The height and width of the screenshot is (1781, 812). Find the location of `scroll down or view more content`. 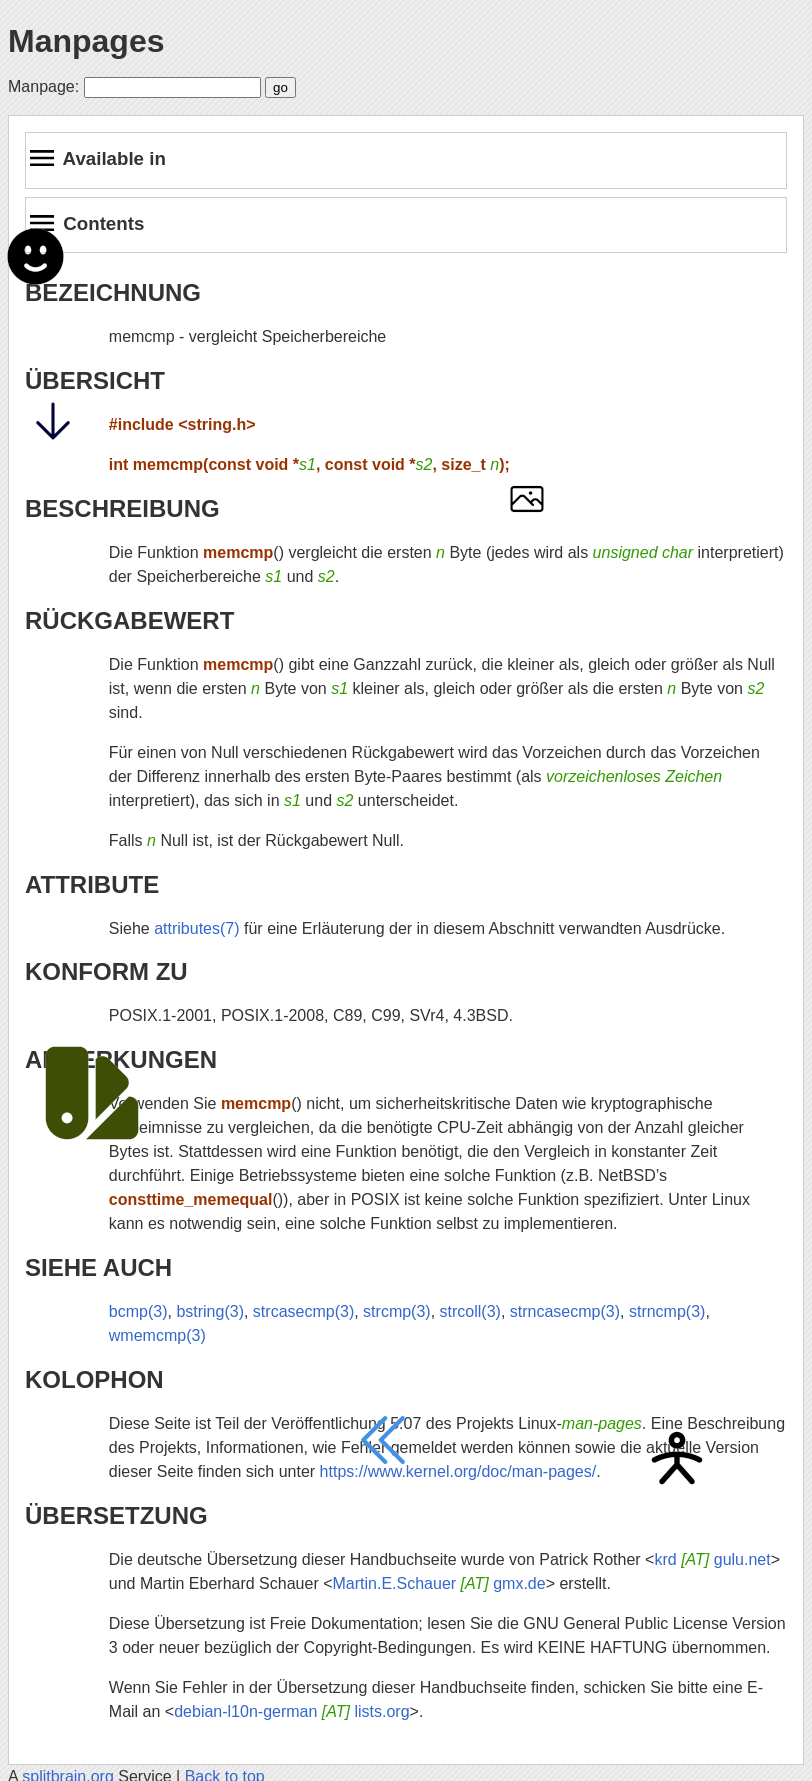

scroll down or view more content is located at coordinates (53, 421).